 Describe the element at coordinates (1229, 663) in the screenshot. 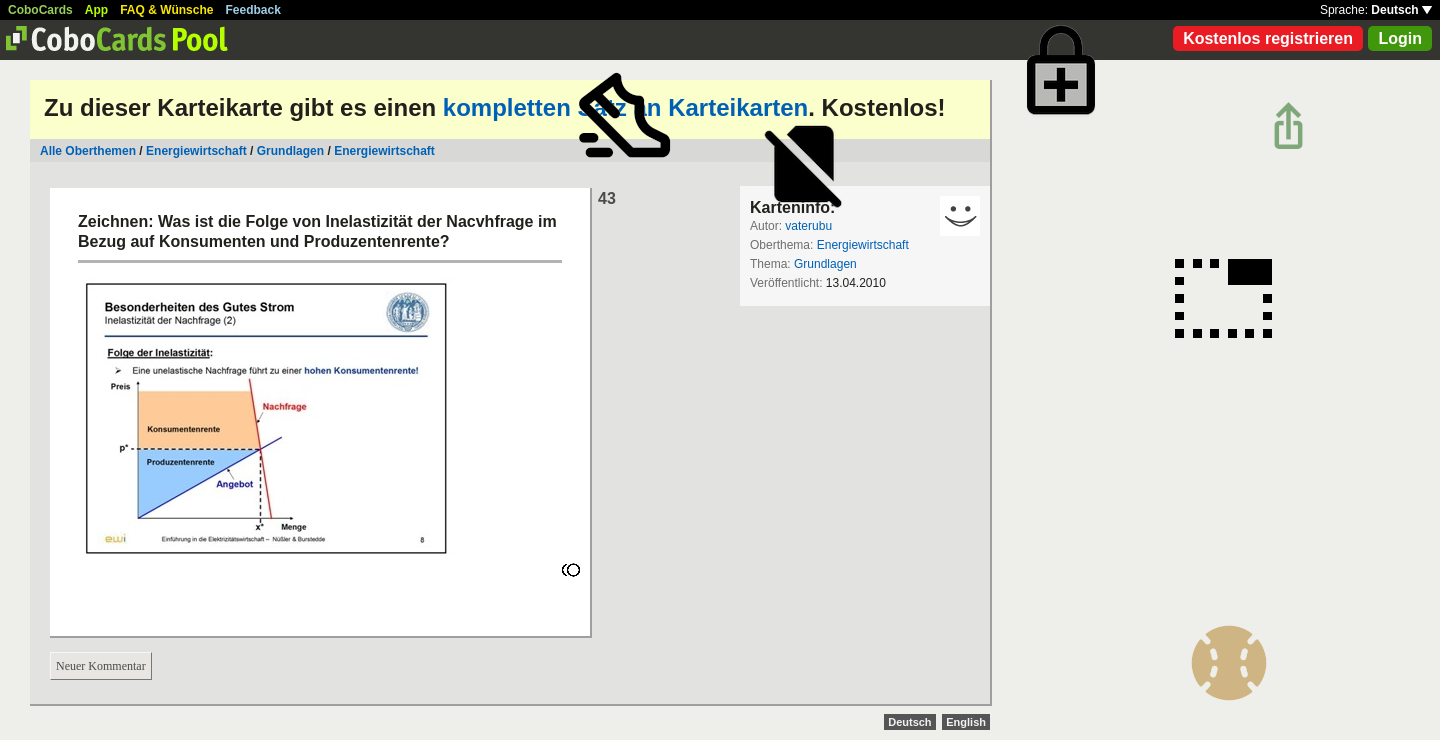

I see `view baseball scores or stats` at that location.